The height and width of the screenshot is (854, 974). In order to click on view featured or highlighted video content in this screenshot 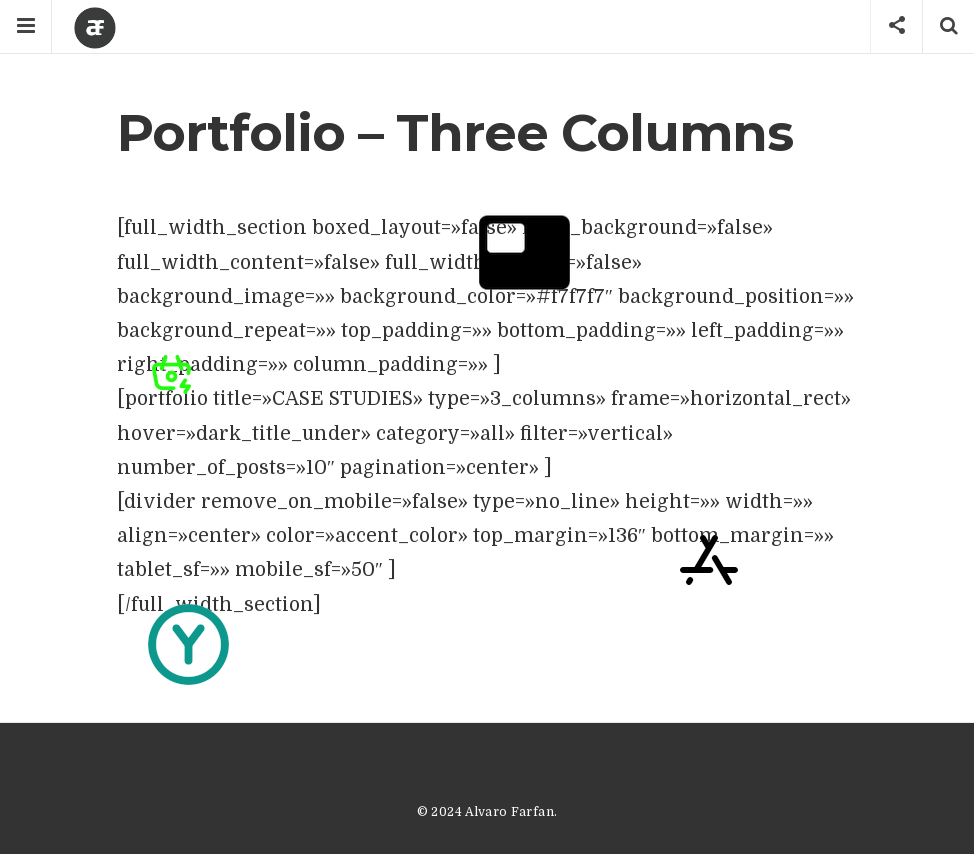, I will do `click(524, 252)`.